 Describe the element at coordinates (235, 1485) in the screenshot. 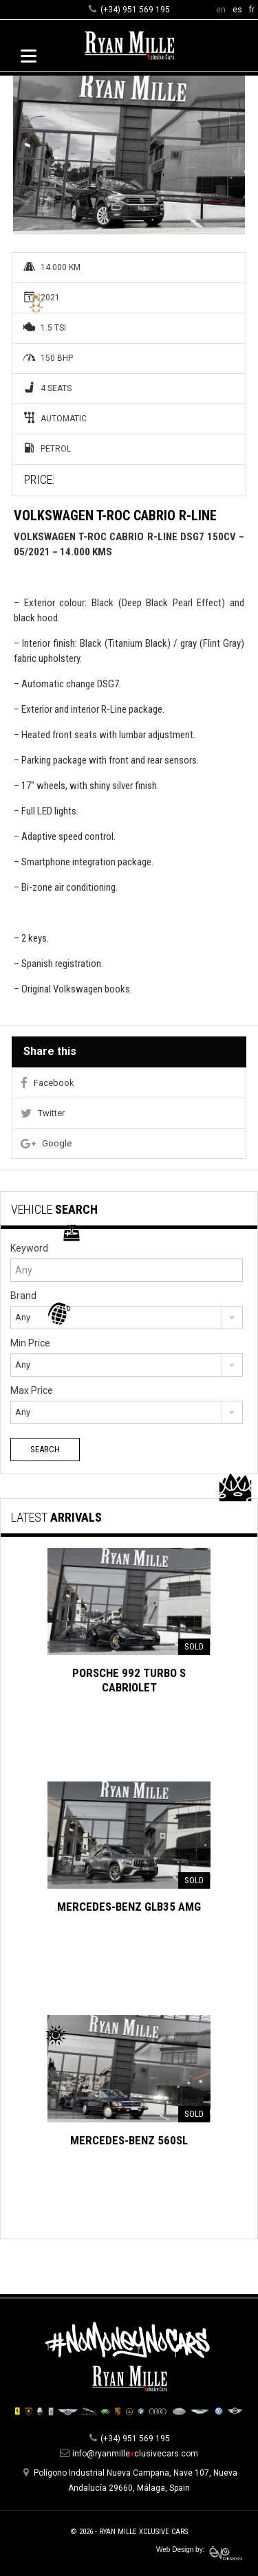

I see `dinosaur or prehistoric content category` at that location.